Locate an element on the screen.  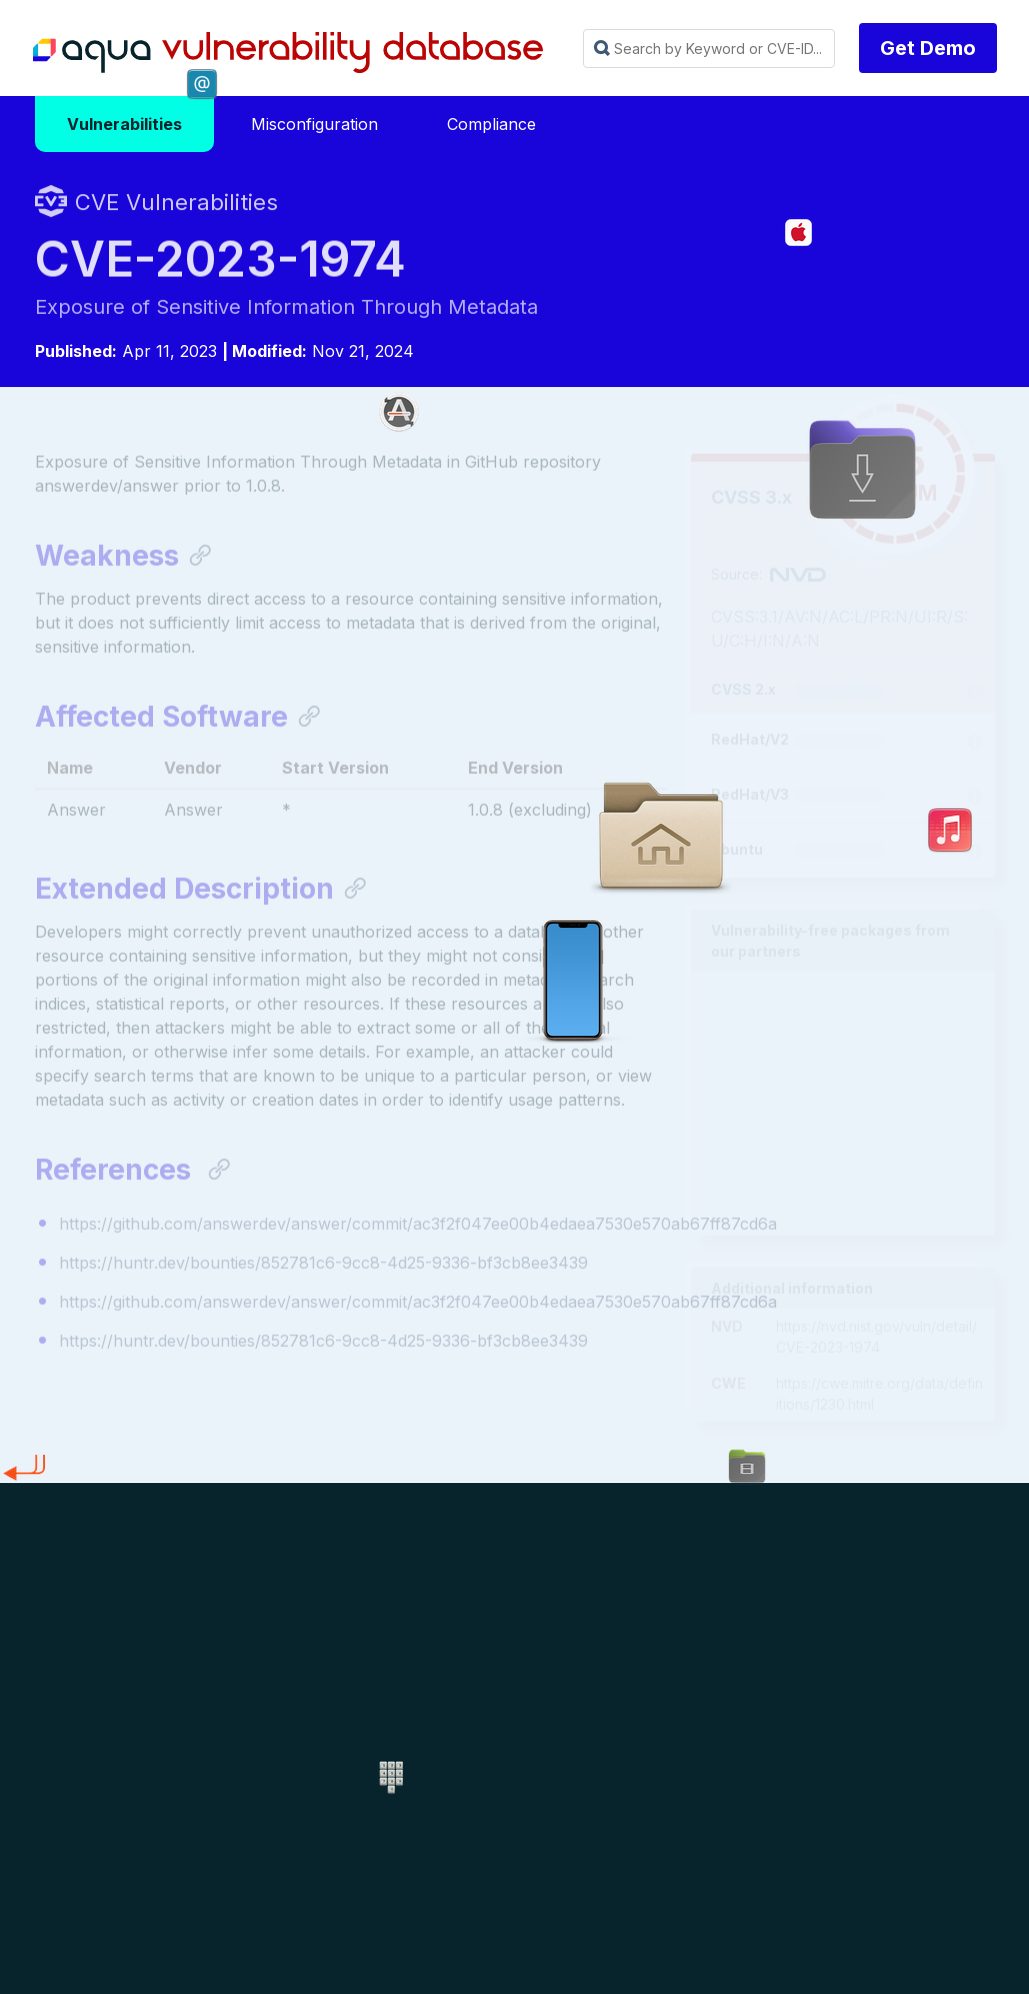
open phone dialpad for entering numbers is located at coordinates (391, 1777).